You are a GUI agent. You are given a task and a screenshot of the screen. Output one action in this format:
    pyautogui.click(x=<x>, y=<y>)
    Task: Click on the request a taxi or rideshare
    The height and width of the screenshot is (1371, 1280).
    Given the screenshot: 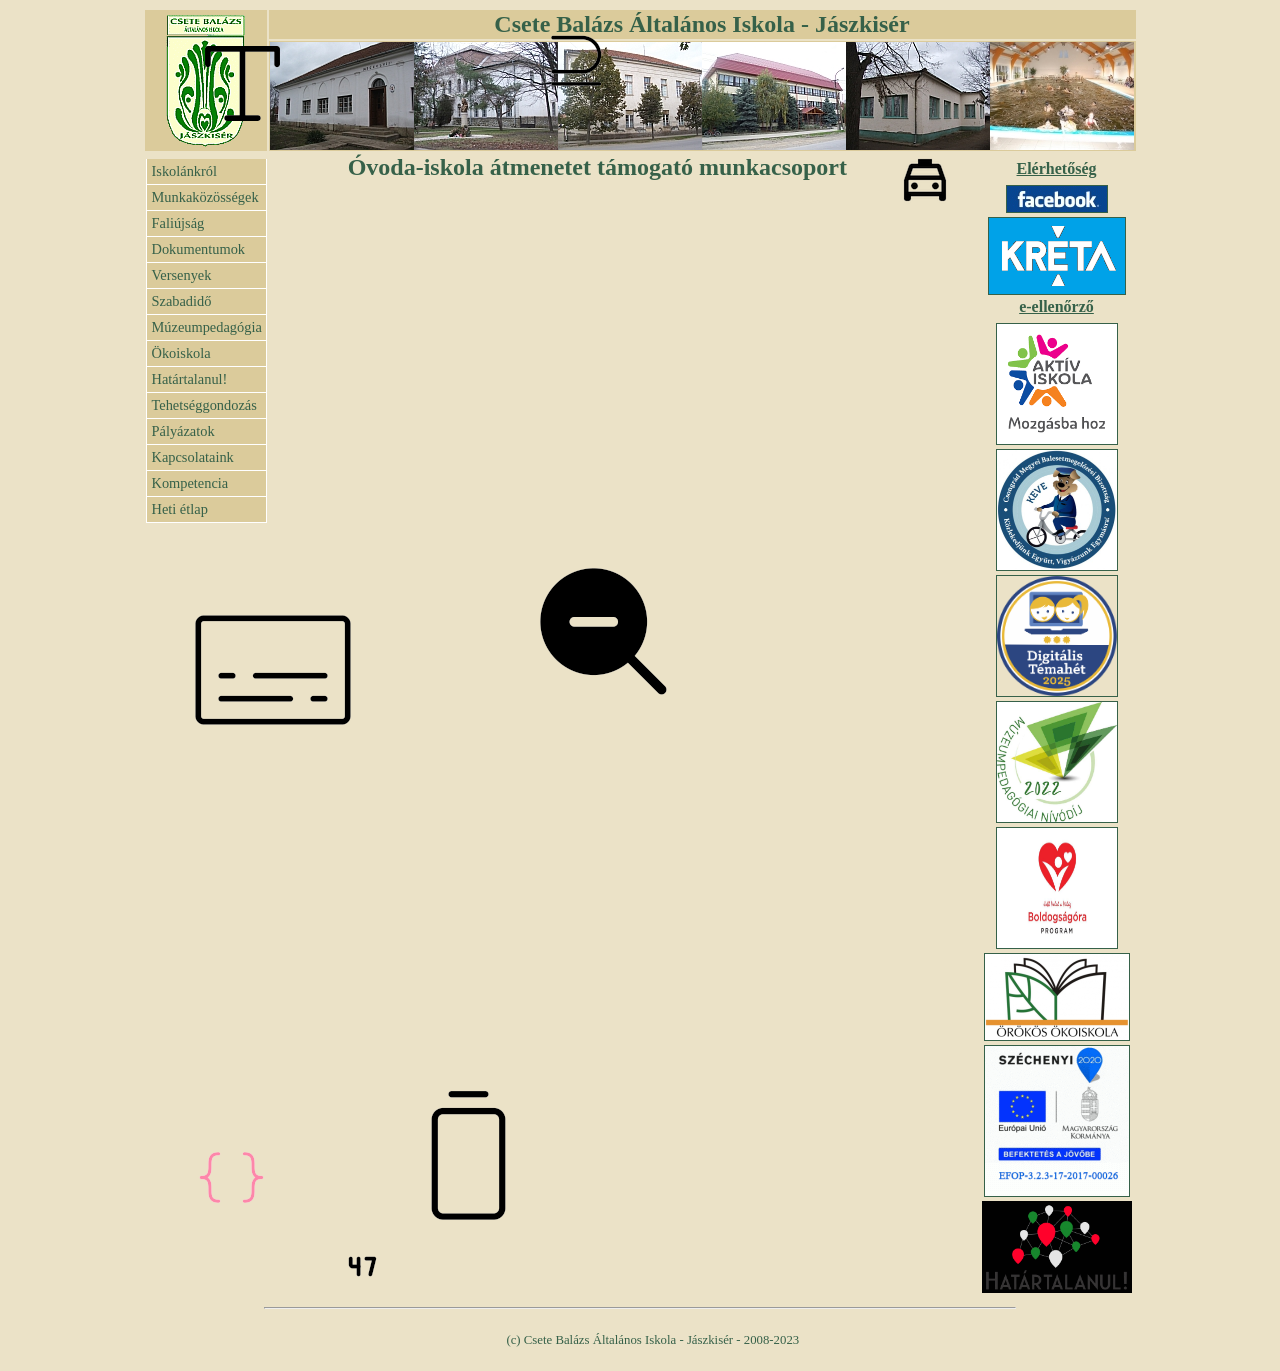 What is the action you would take?
    pyautogui.click(x=925, y=180)
    